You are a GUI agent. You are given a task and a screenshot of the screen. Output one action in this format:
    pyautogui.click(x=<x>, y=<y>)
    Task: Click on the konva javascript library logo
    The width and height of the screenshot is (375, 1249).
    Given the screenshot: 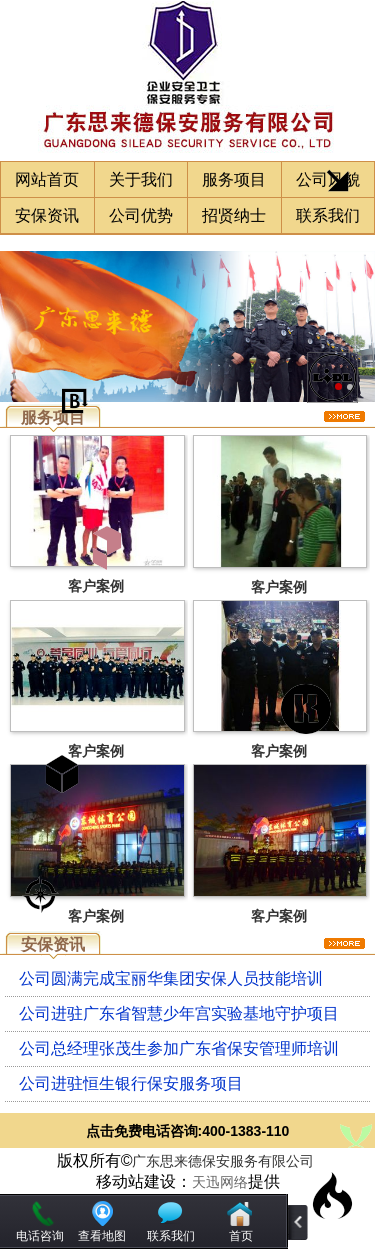 What is the action you would take?
    pyautogui.click(x=306, y=709)
    